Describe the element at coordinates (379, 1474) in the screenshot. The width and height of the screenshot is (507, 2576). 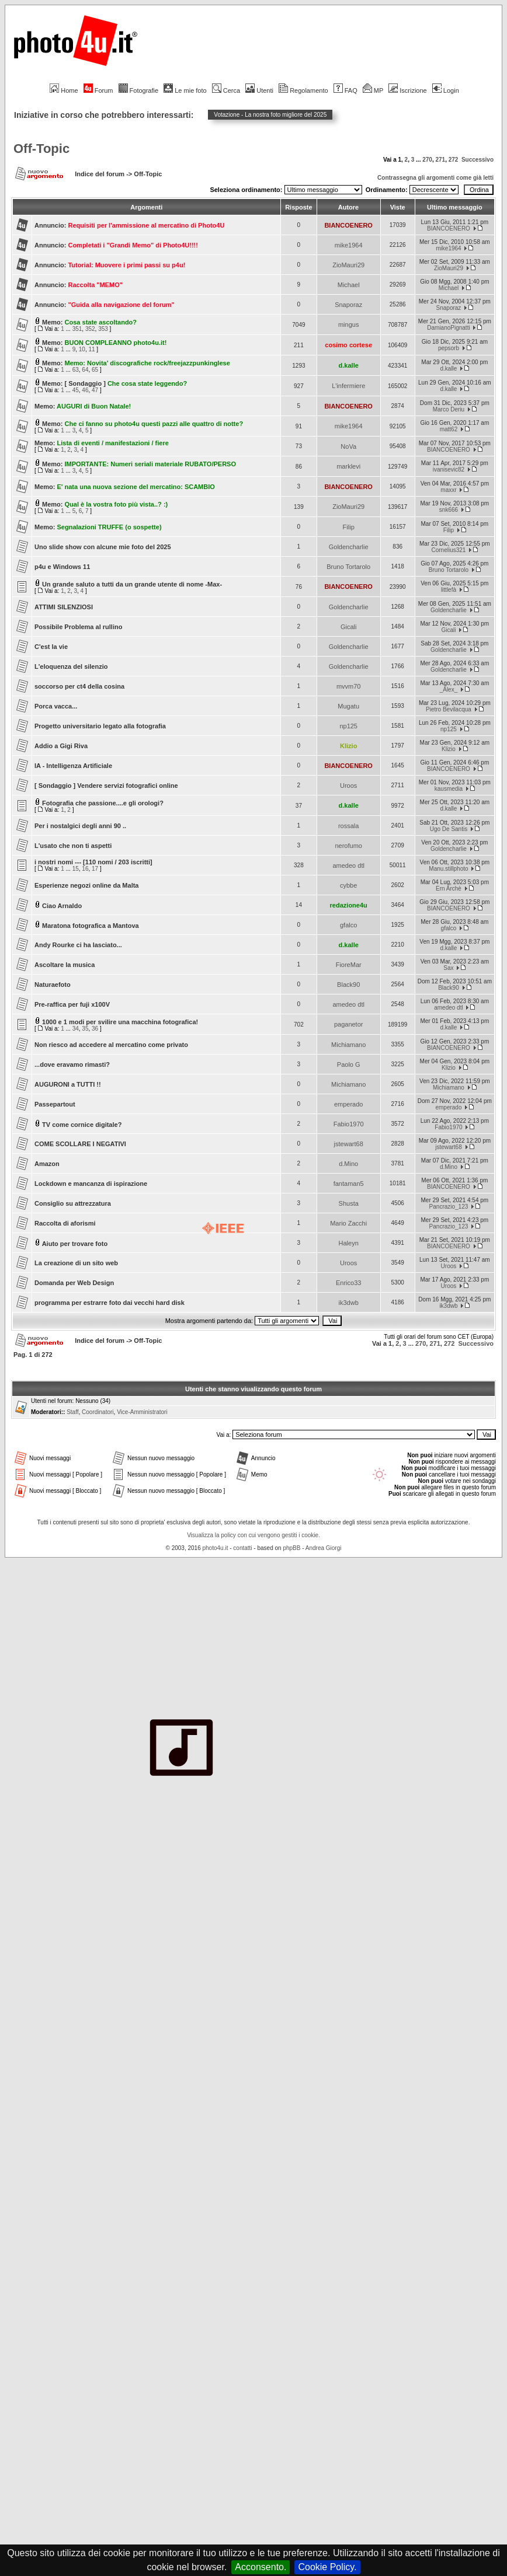
I see `switch to light mode` at that location.